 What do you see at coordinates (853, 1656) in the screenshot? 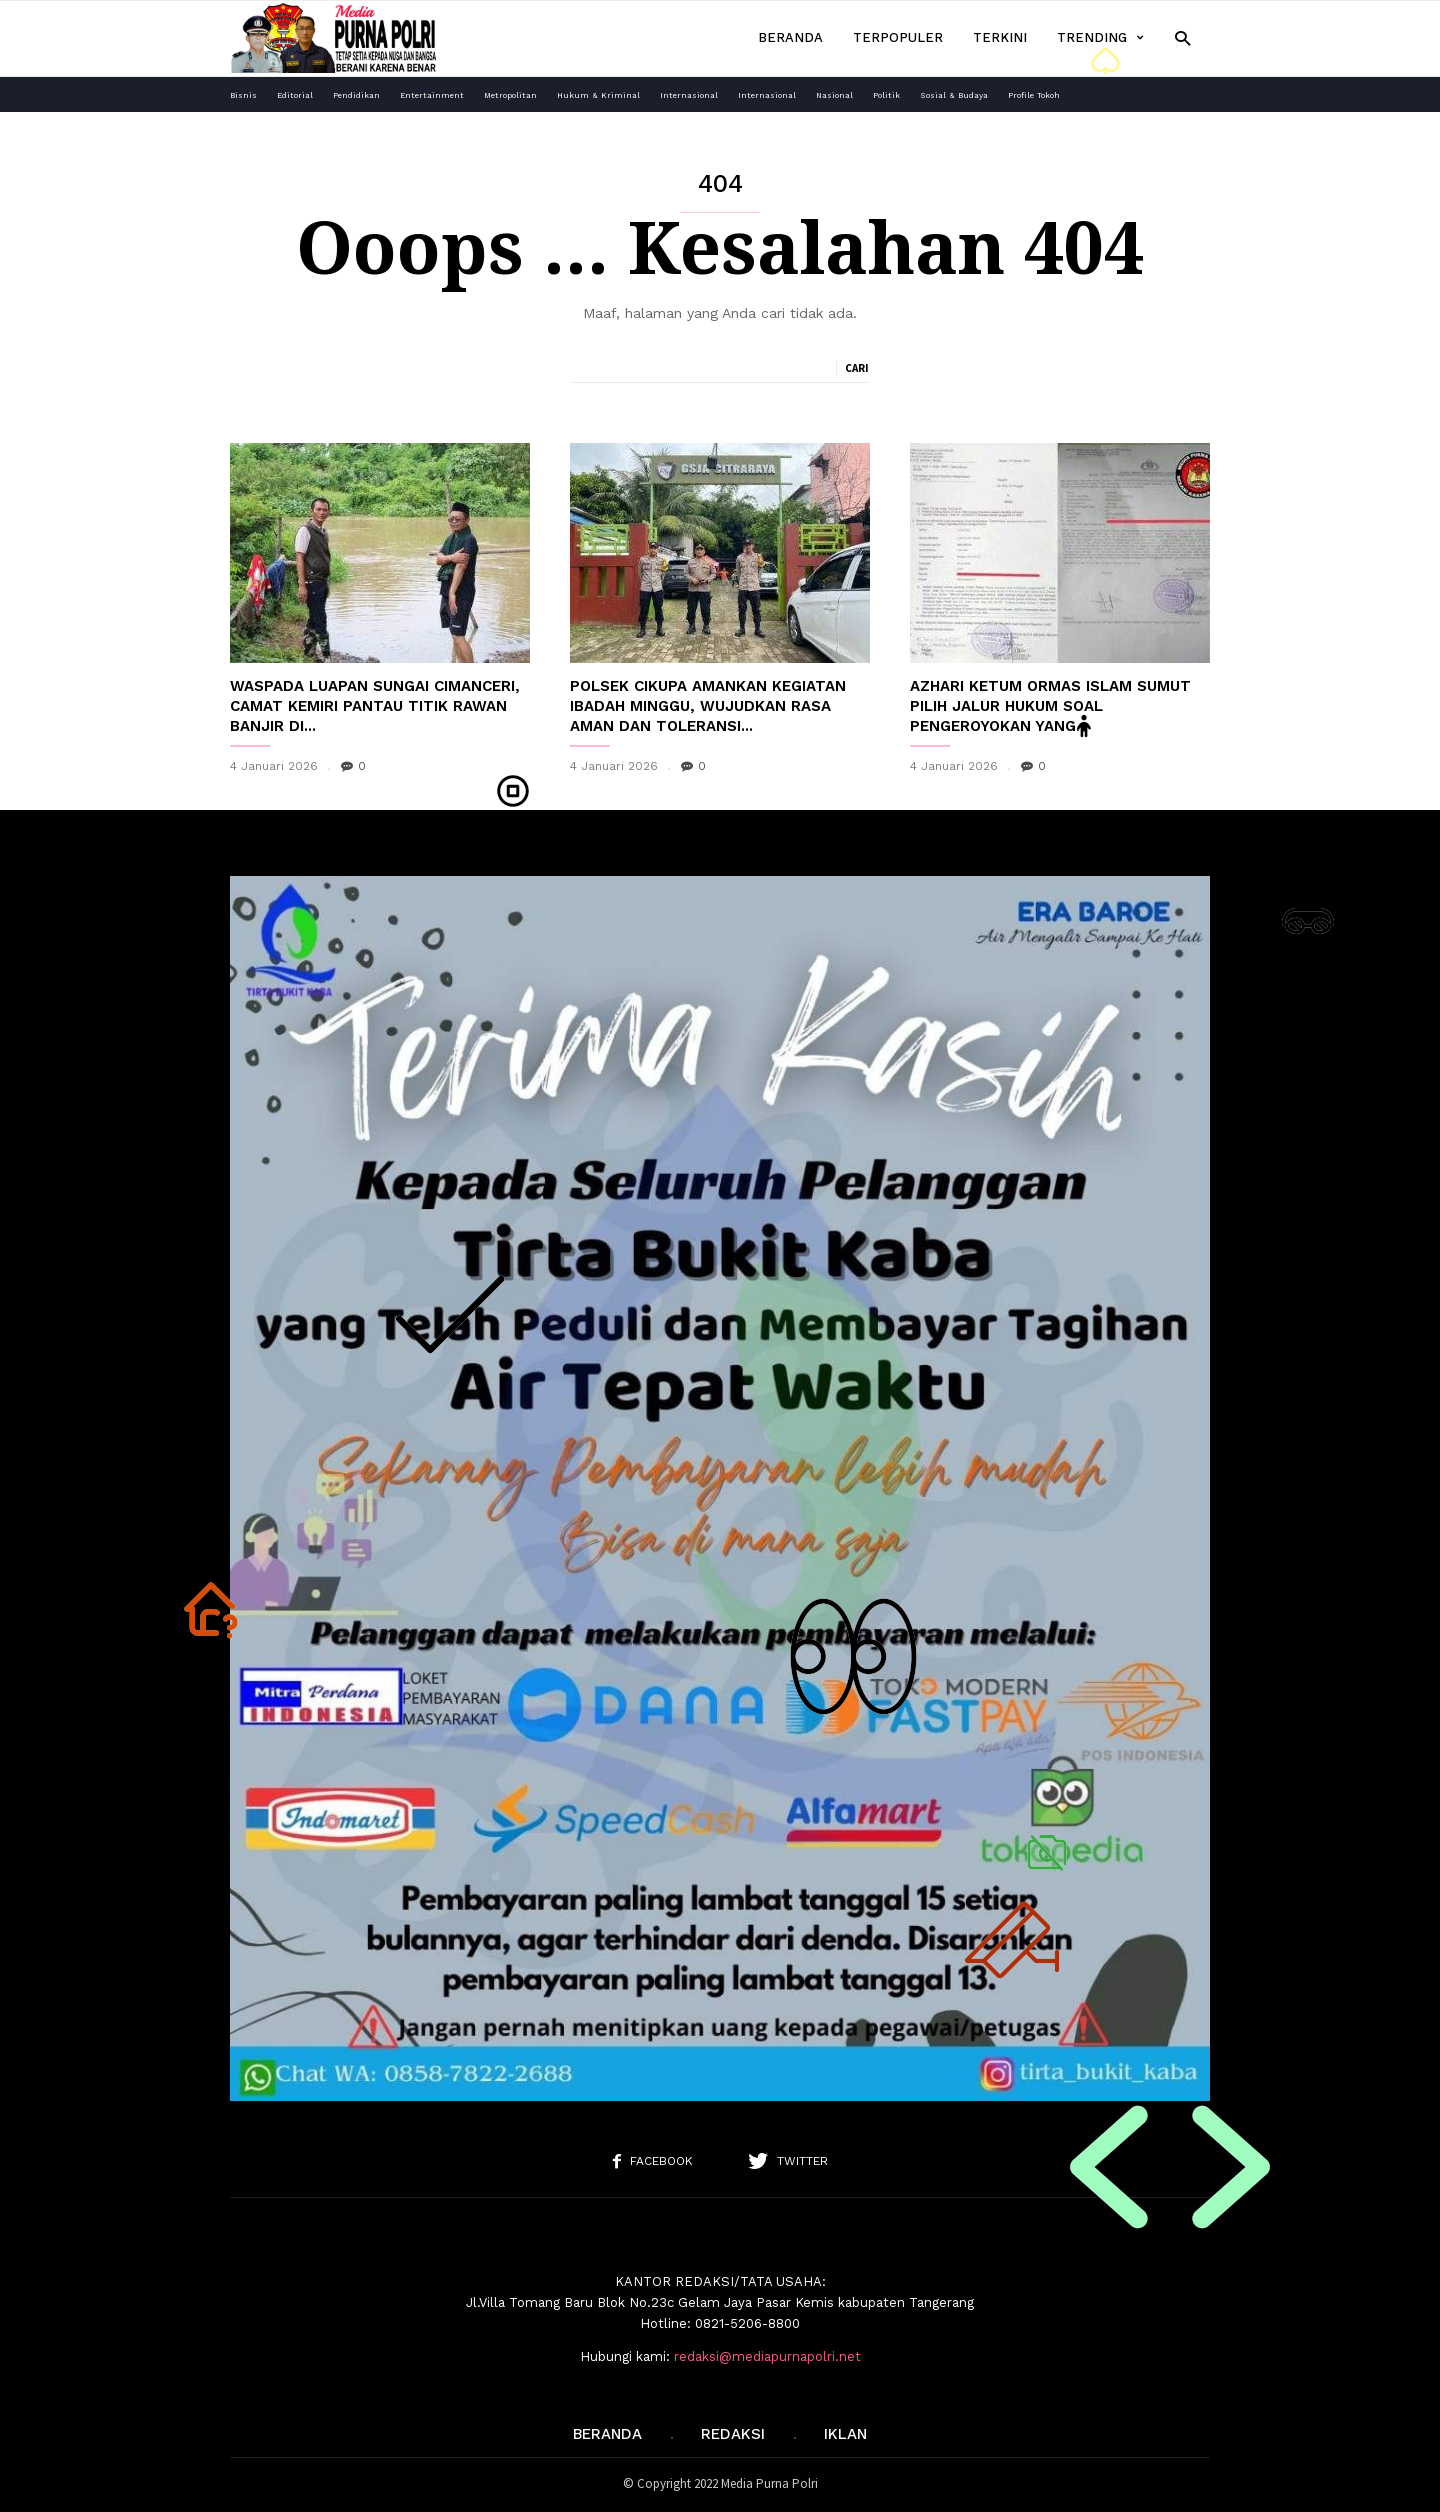
I see `view who has seen your content` at bounding box center [853, 1656].